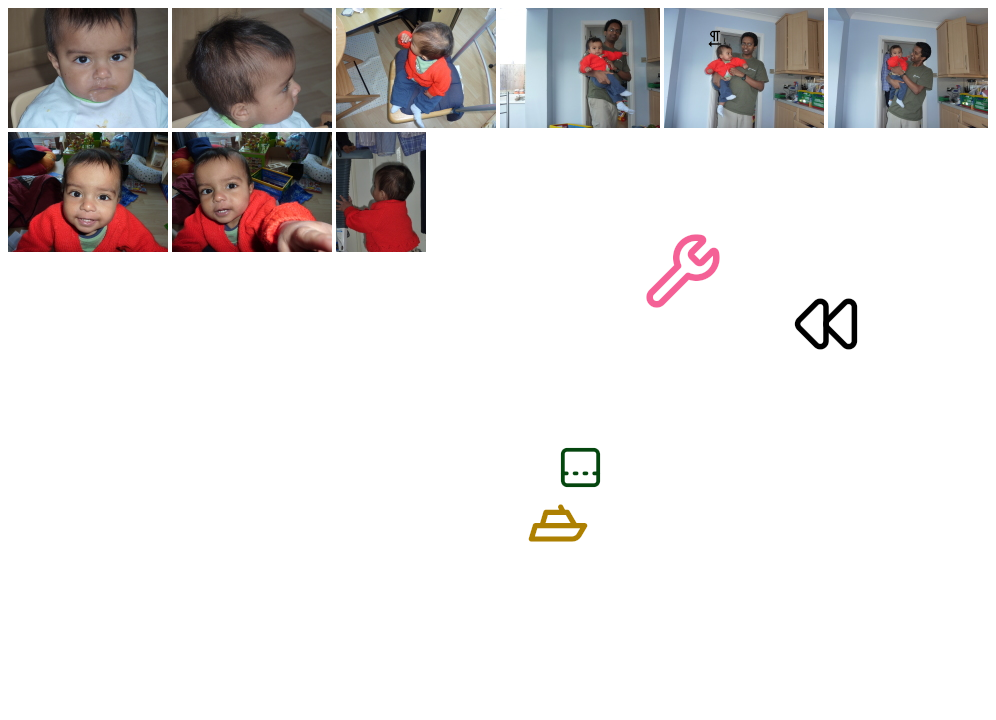 The width and height of the screenshot is (996, 720). Describe the element at coordinates (580, 467) in the screenshot. I see `toggle bottom panel visibility` at that location.